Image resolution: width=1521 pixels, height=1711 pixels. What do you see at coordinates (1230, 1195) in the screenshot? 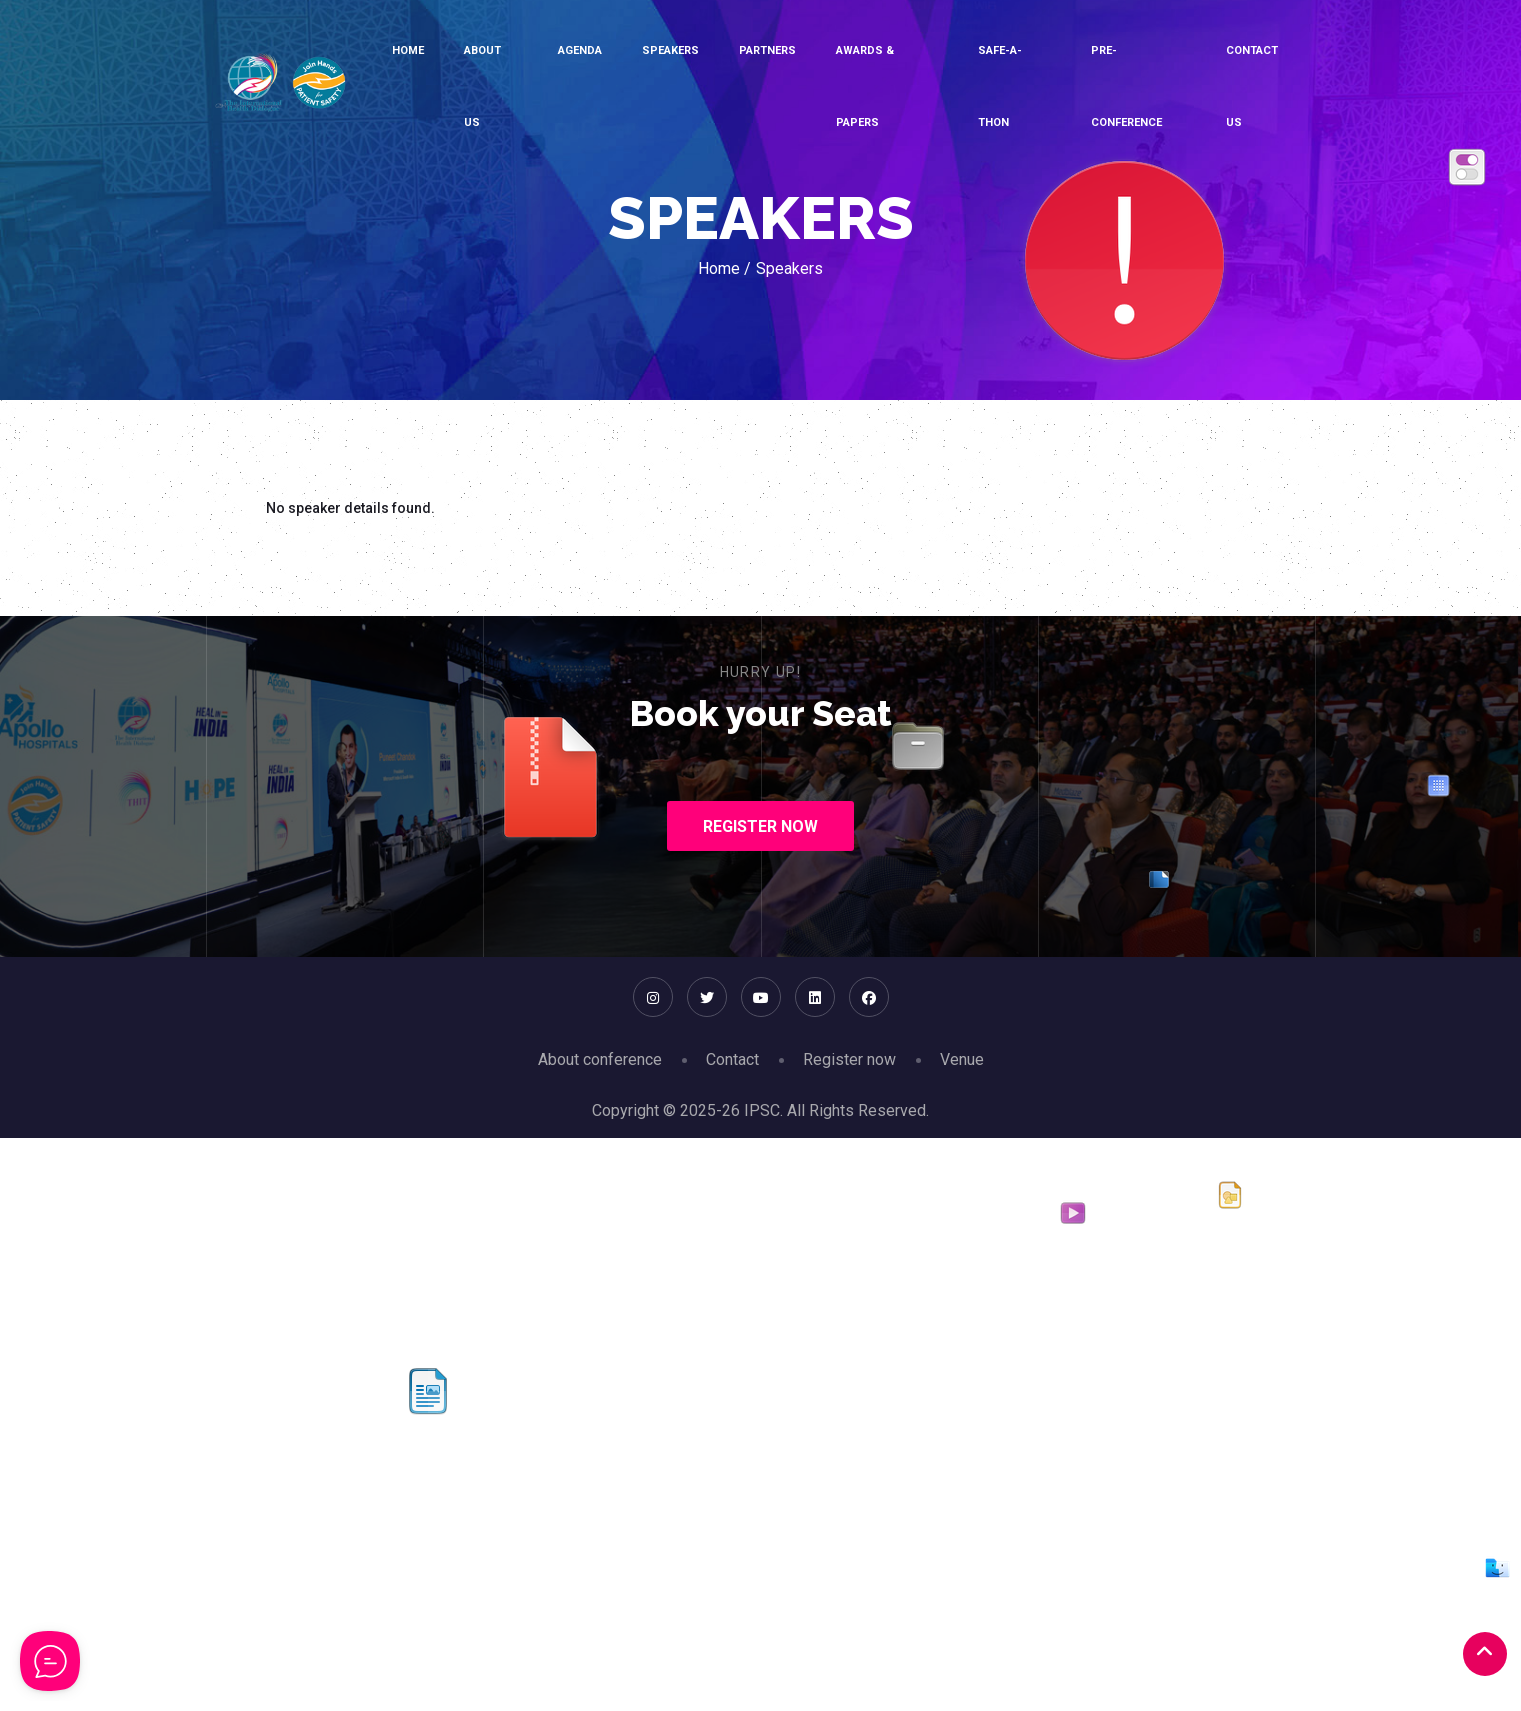
I see `libreoffice draw template file` at bounding box center [1230, 1195].